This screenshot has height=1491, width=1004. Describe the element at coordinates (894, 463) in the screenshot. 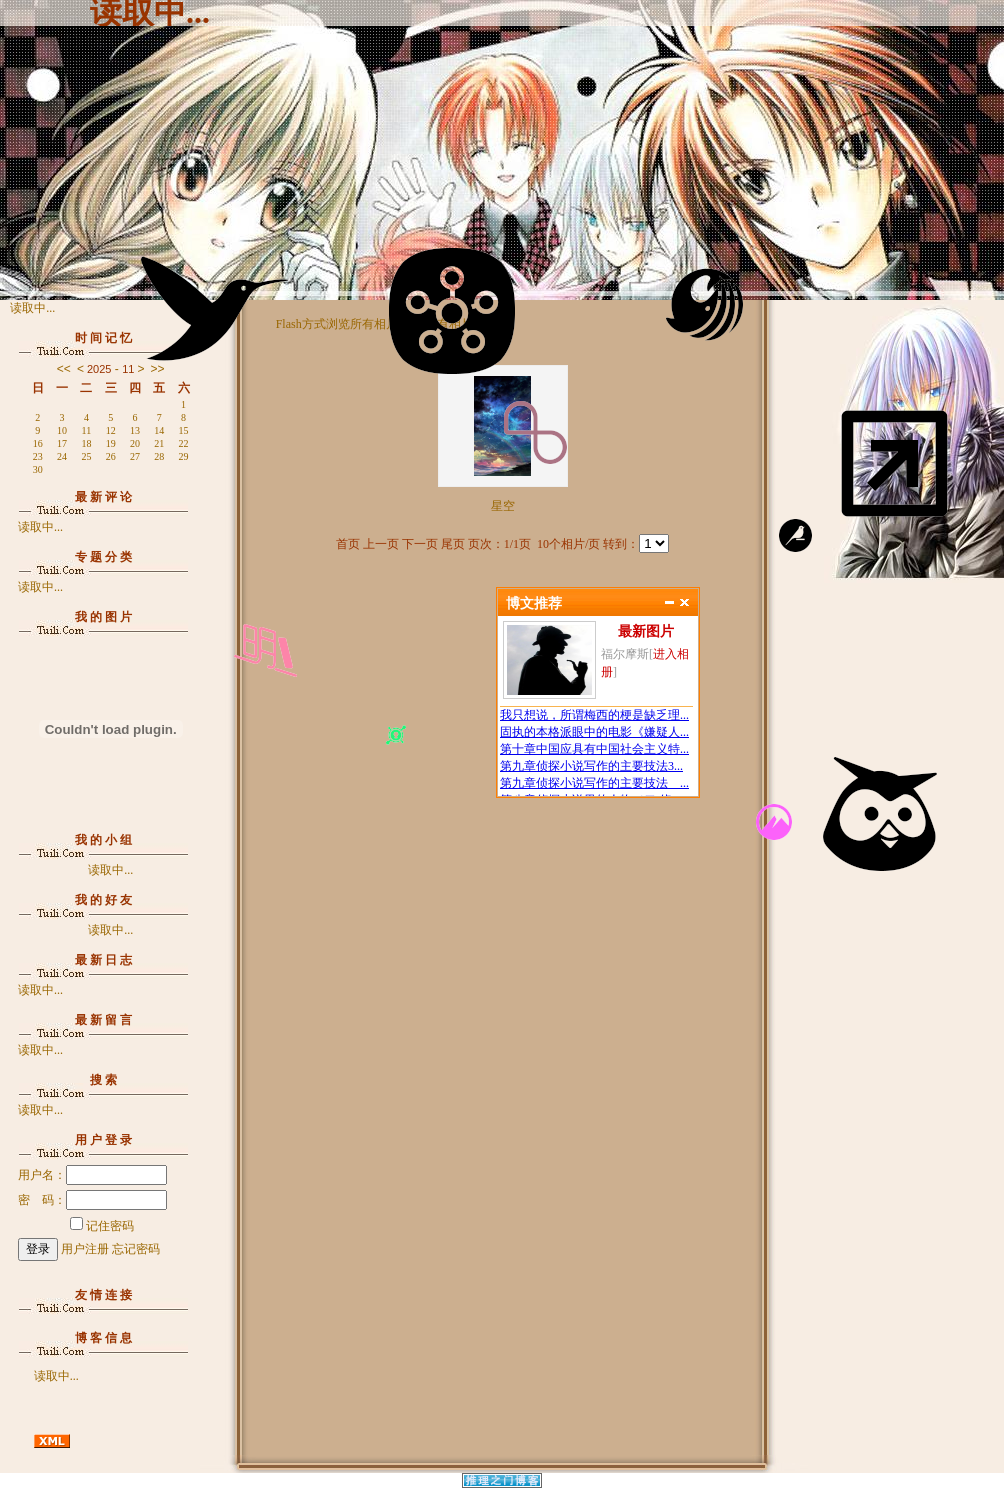

I see `open link in new window` at that location.